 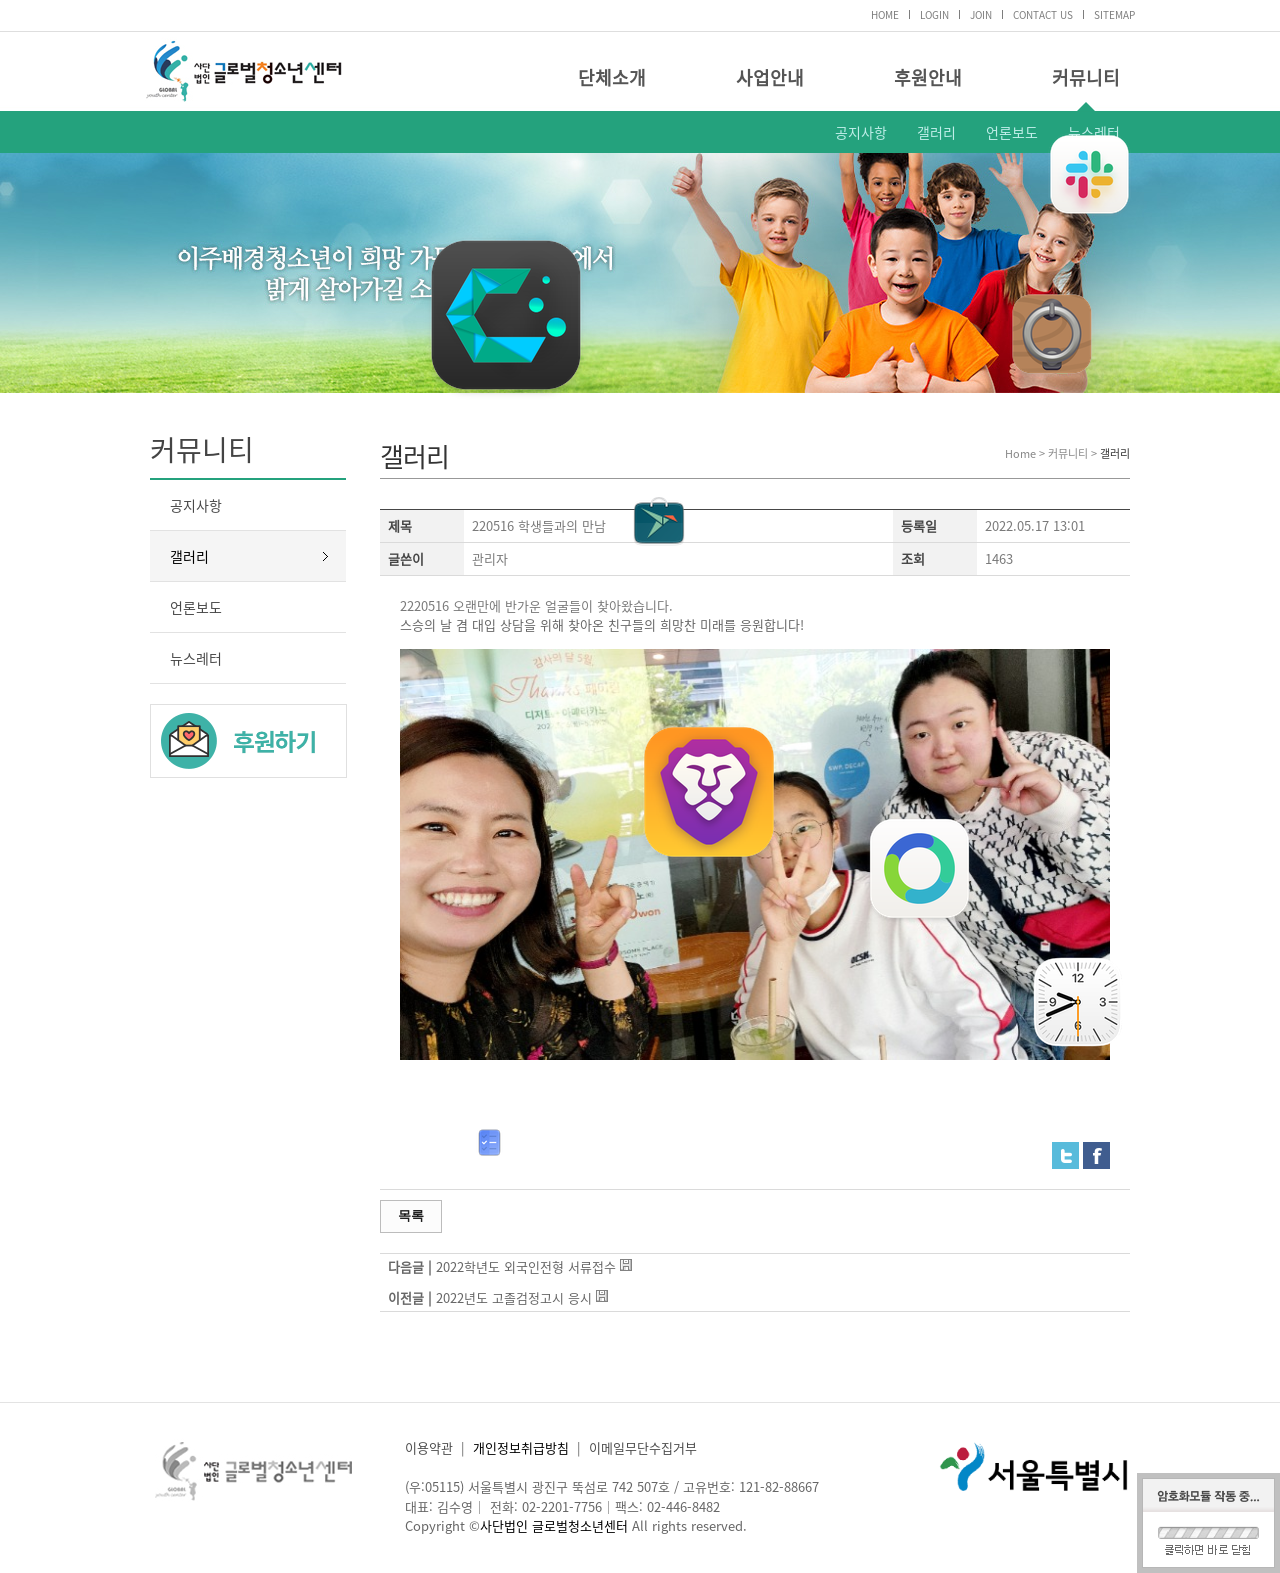 What do you see at coordinates (1052, 334) in the screenshot?
I see `open DoorKnocker app` at bounding box center [1052, 334].